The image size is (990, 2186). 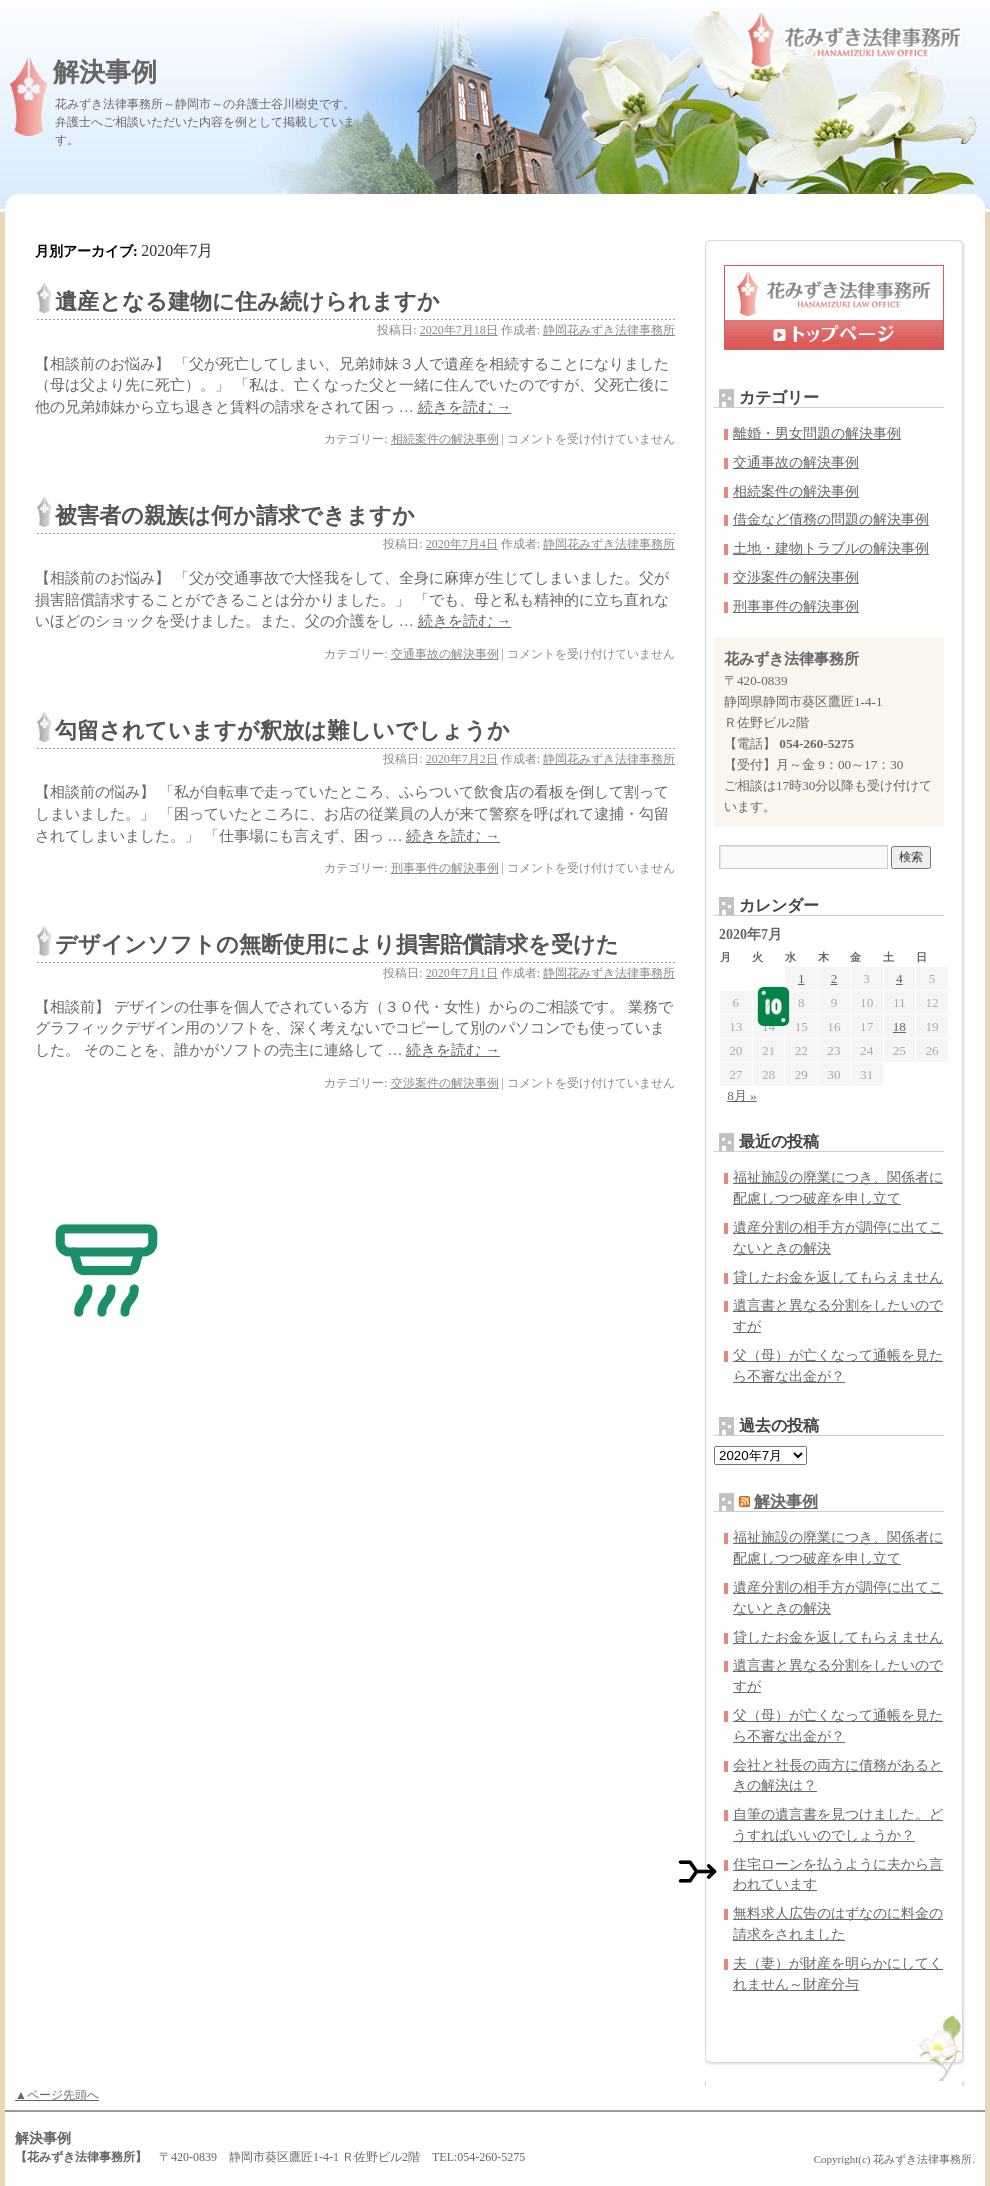 What do you see at coordinates (773, 1006) in the screenshot?
I see `a 10 playing card in a card game` at bounding box center [773, 1006].